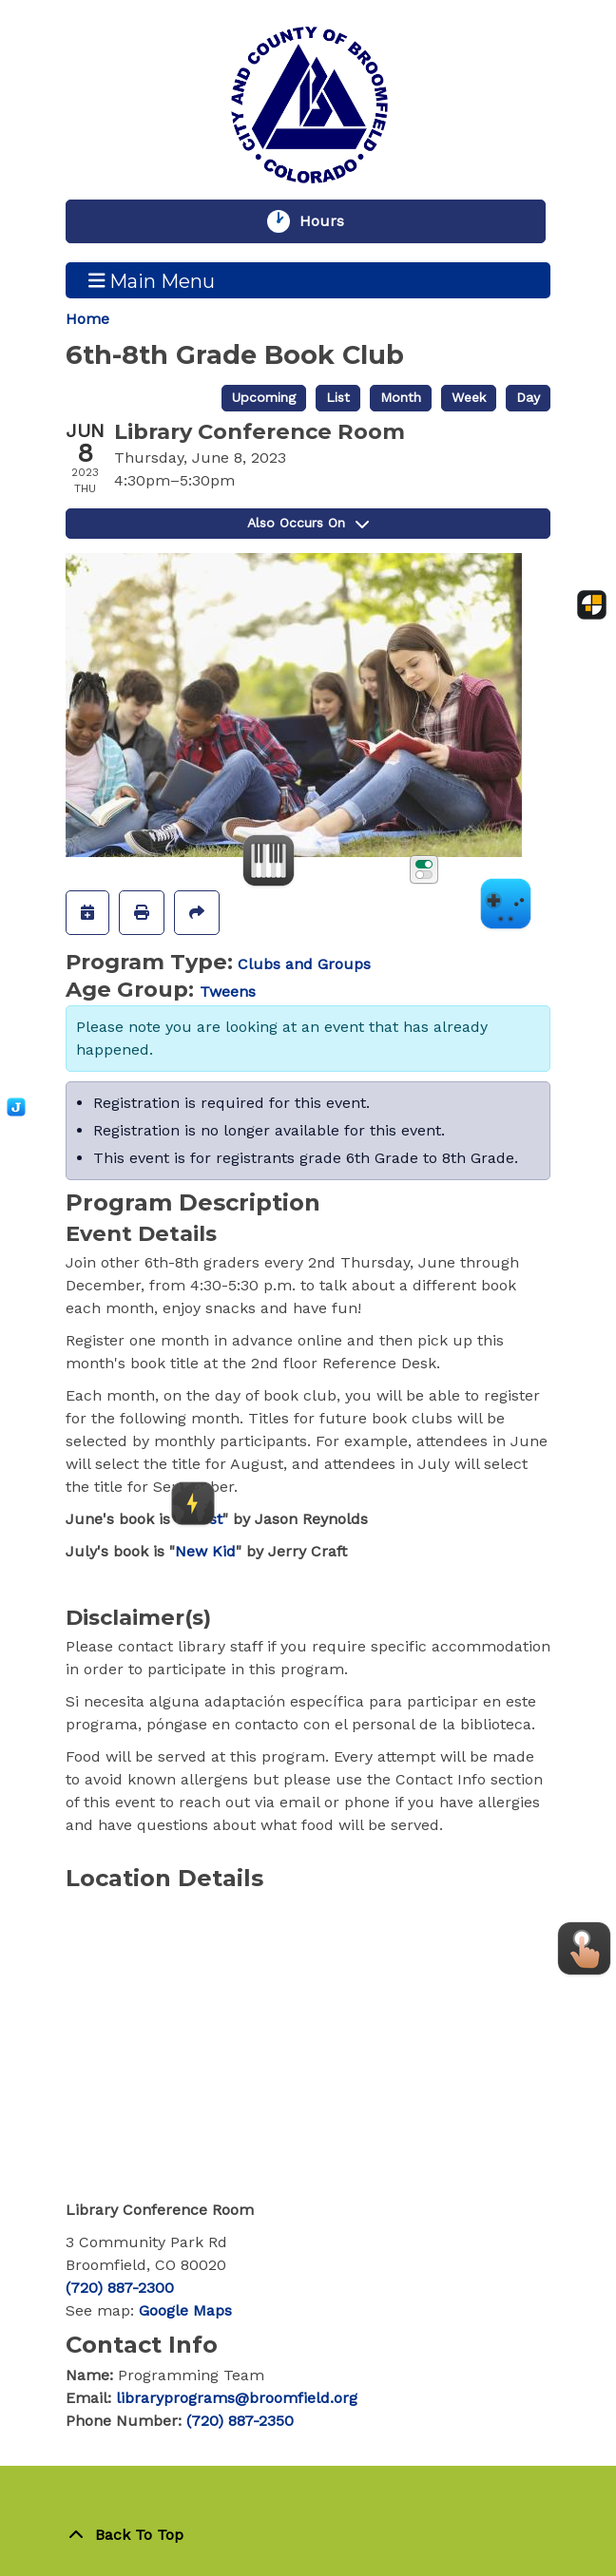 This screenshot has width=616, height=2576. Describe the element at coordinates (506, 904) in the screenshot. I see `launch mgba game boy advance emulator` at that location.